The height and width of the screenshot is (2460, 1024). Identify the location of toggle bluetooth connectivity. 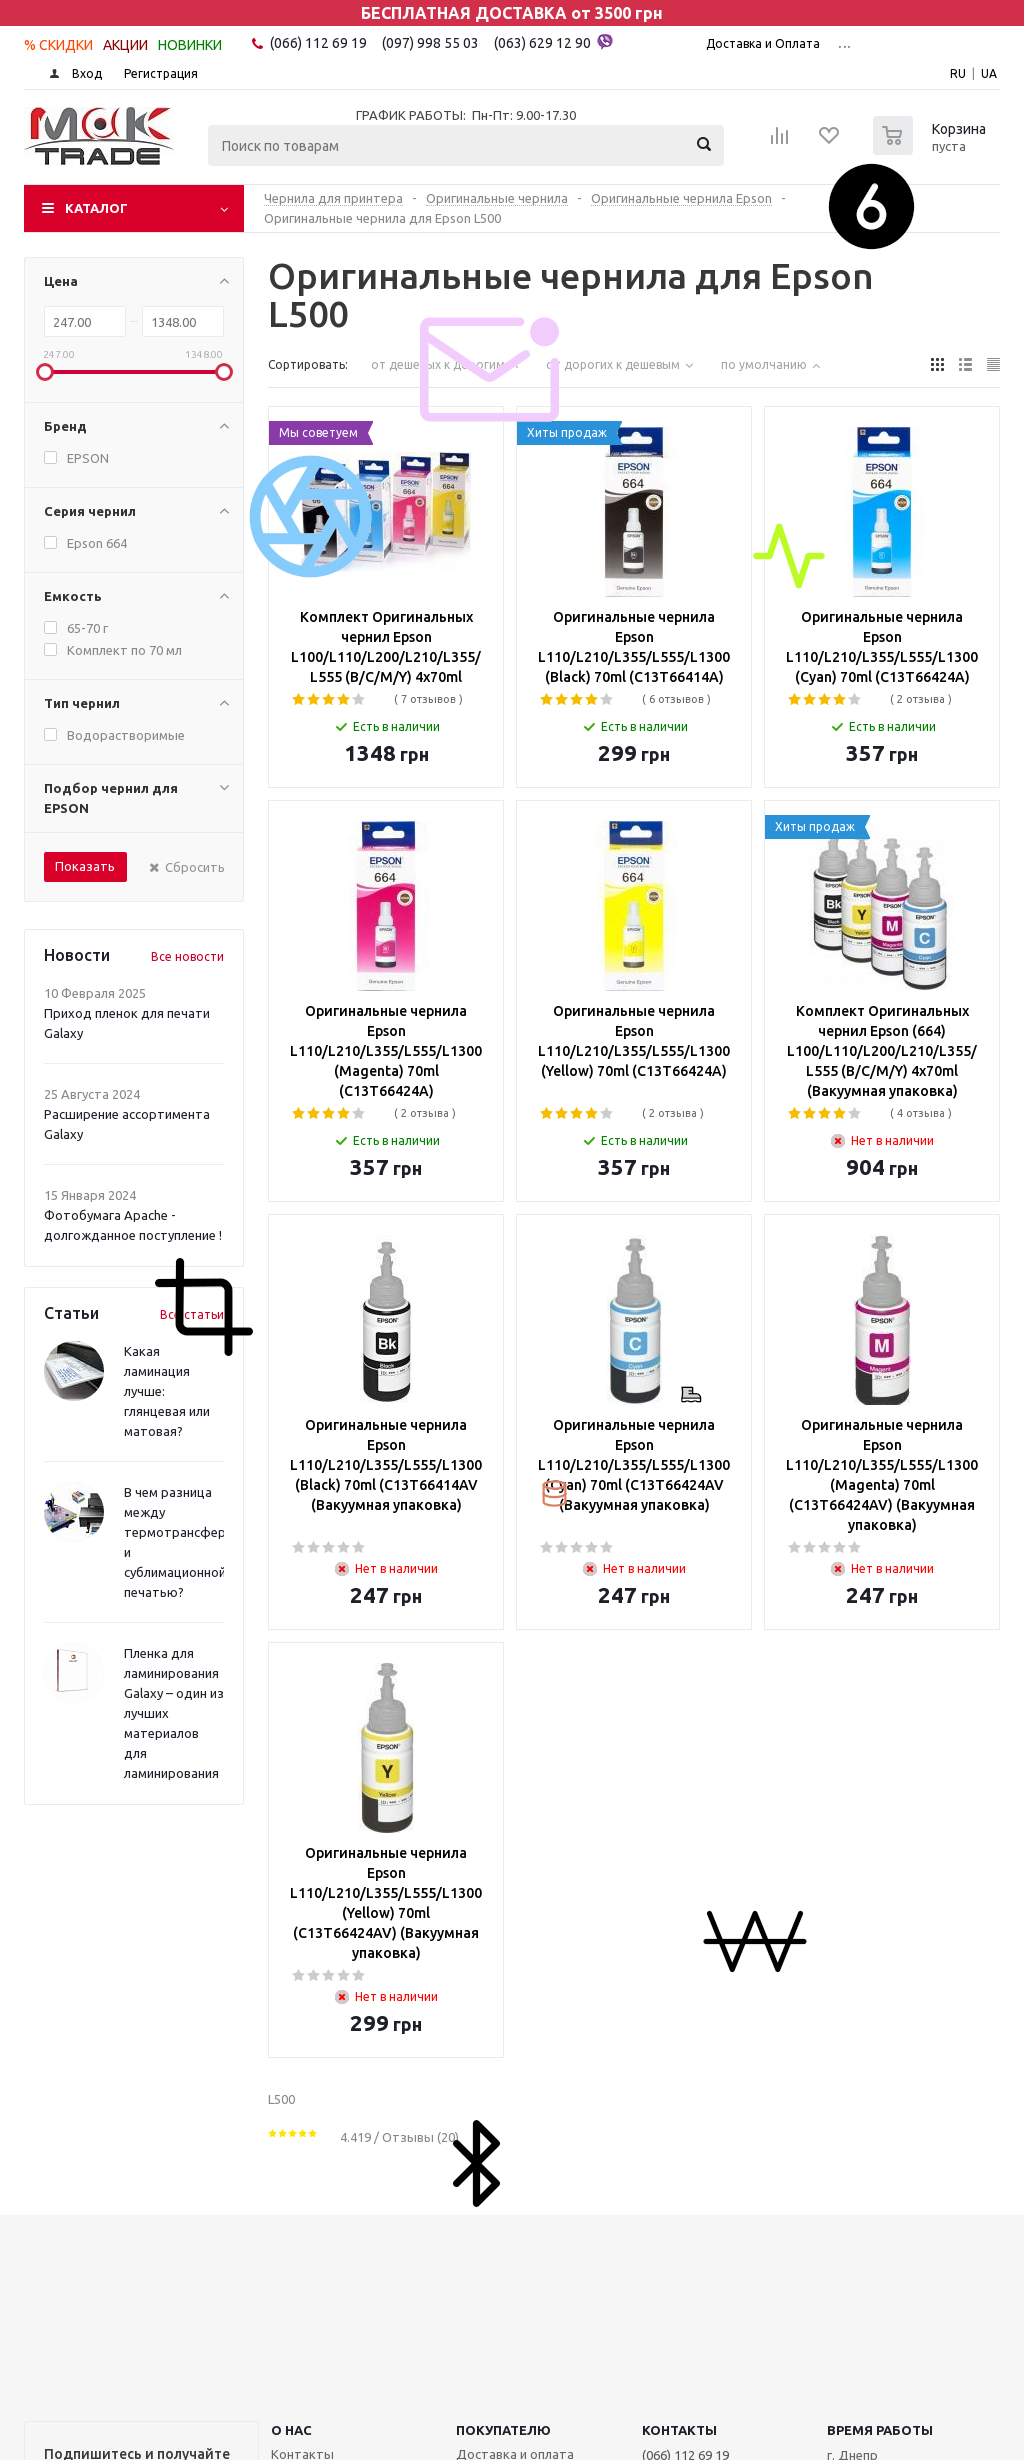
(476, 2163).